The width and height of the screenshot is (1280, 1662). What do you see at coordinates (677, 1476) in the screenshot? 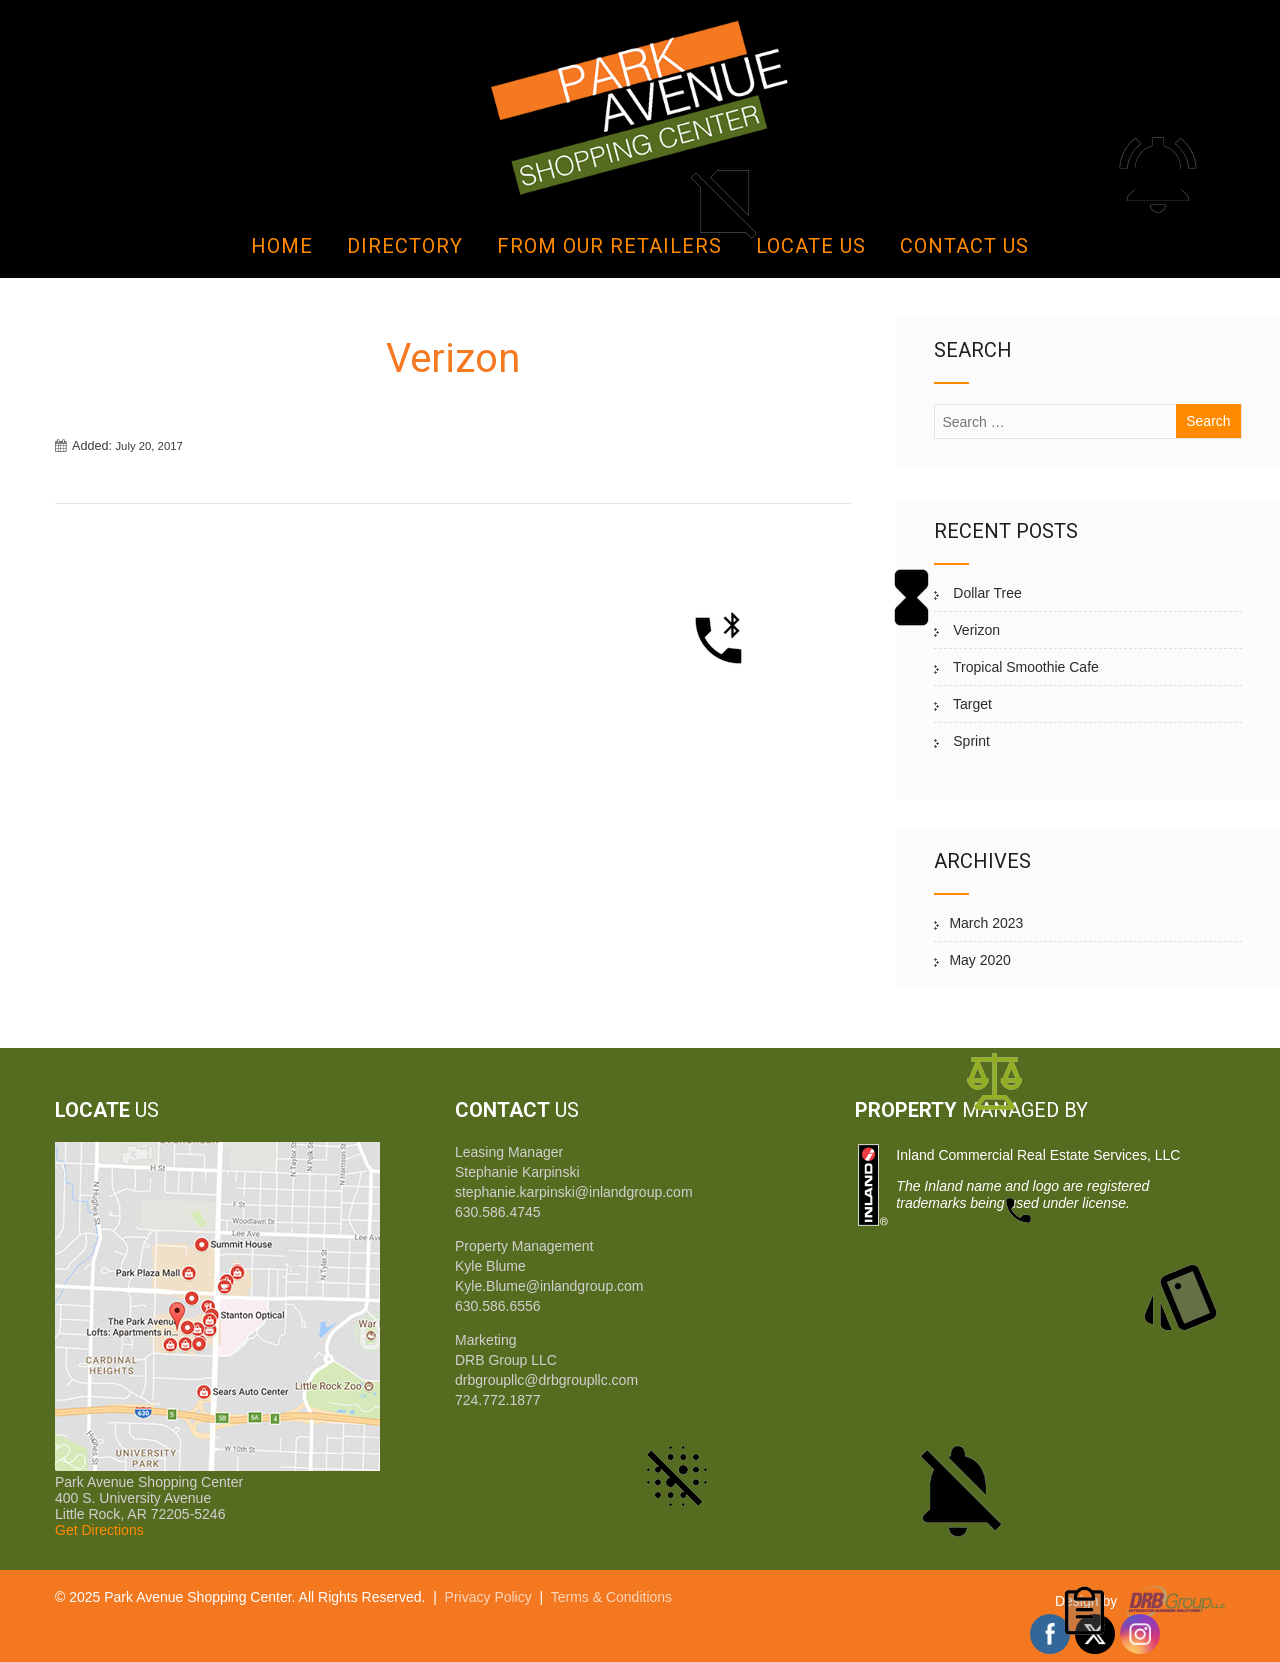
I see `disable blur effect` at bounding box center [677, 1476].